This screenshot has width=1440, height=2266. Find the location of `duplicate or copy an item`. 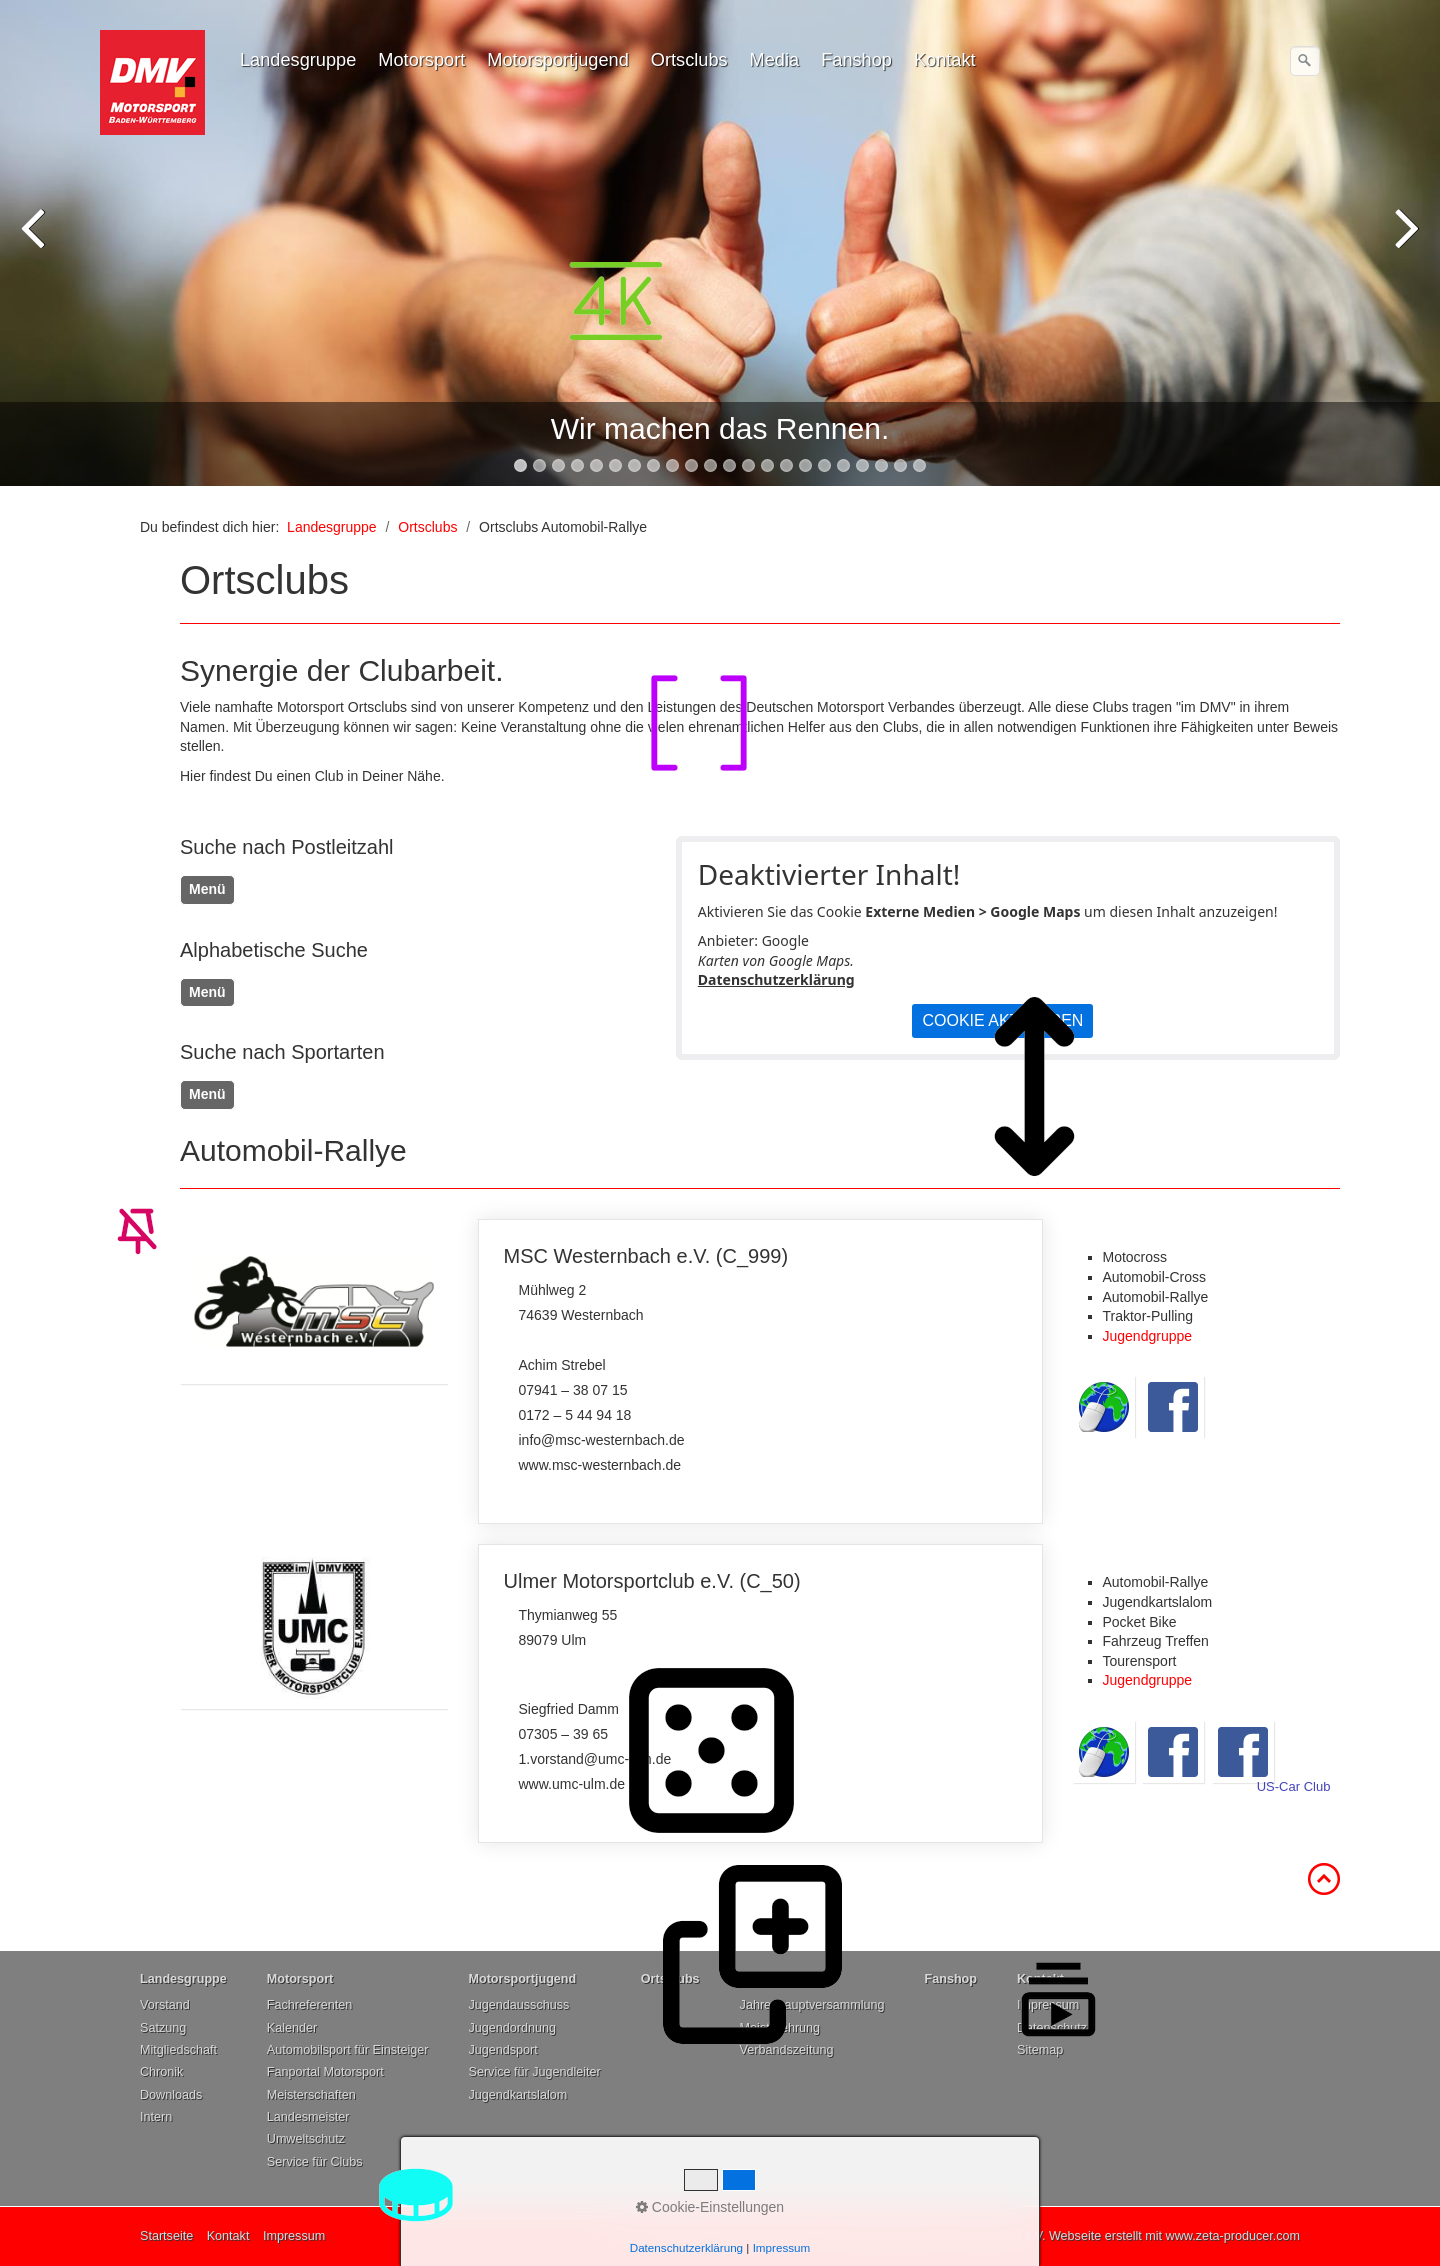

duplicate or copy an item is located at coordinates (752, 1954).